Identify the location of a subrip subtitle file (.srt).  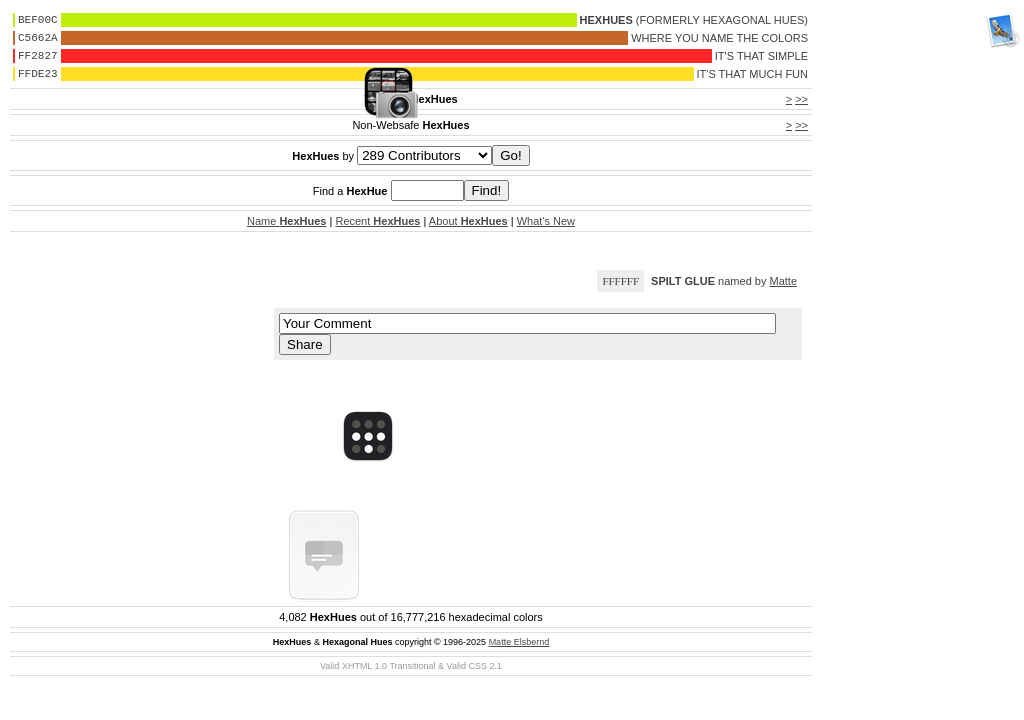
(324, 555).